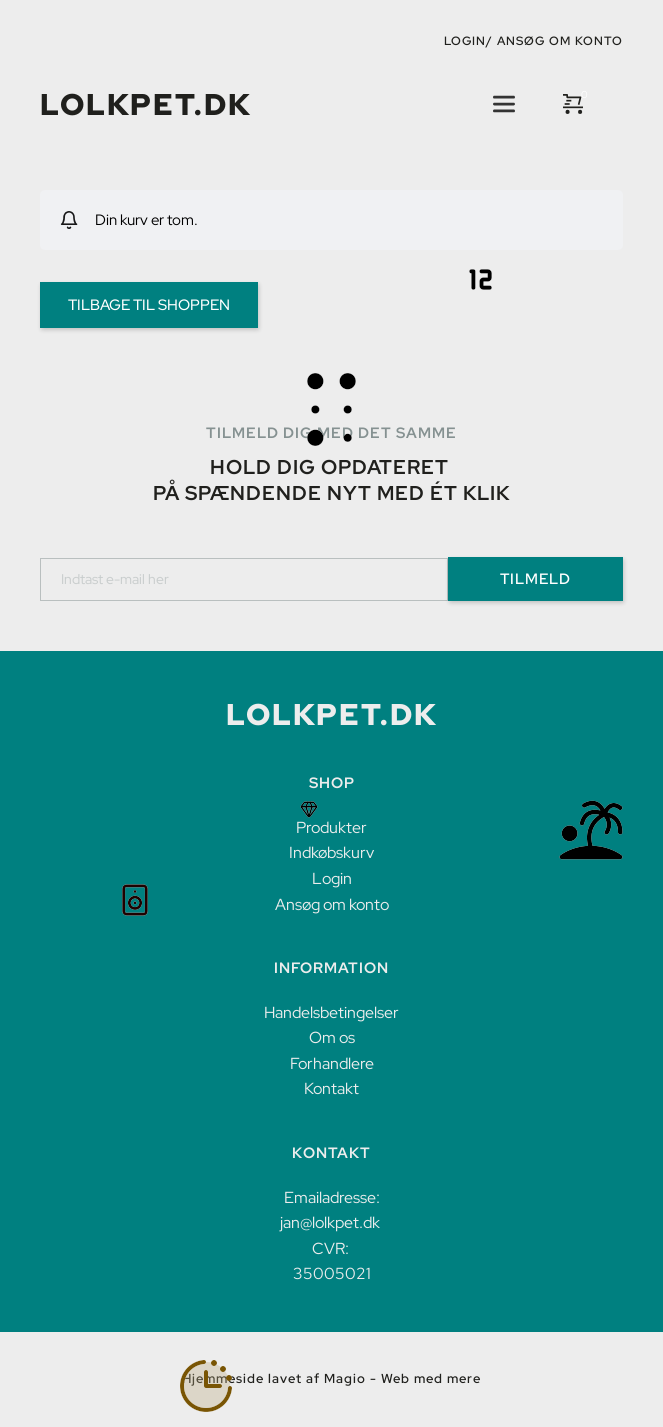 The image size is (663, 1427). What do you see at coordinates (309, 809) in the screenshot?
I see `indicates premium or pro membership status` at bounding box center [309, 809].